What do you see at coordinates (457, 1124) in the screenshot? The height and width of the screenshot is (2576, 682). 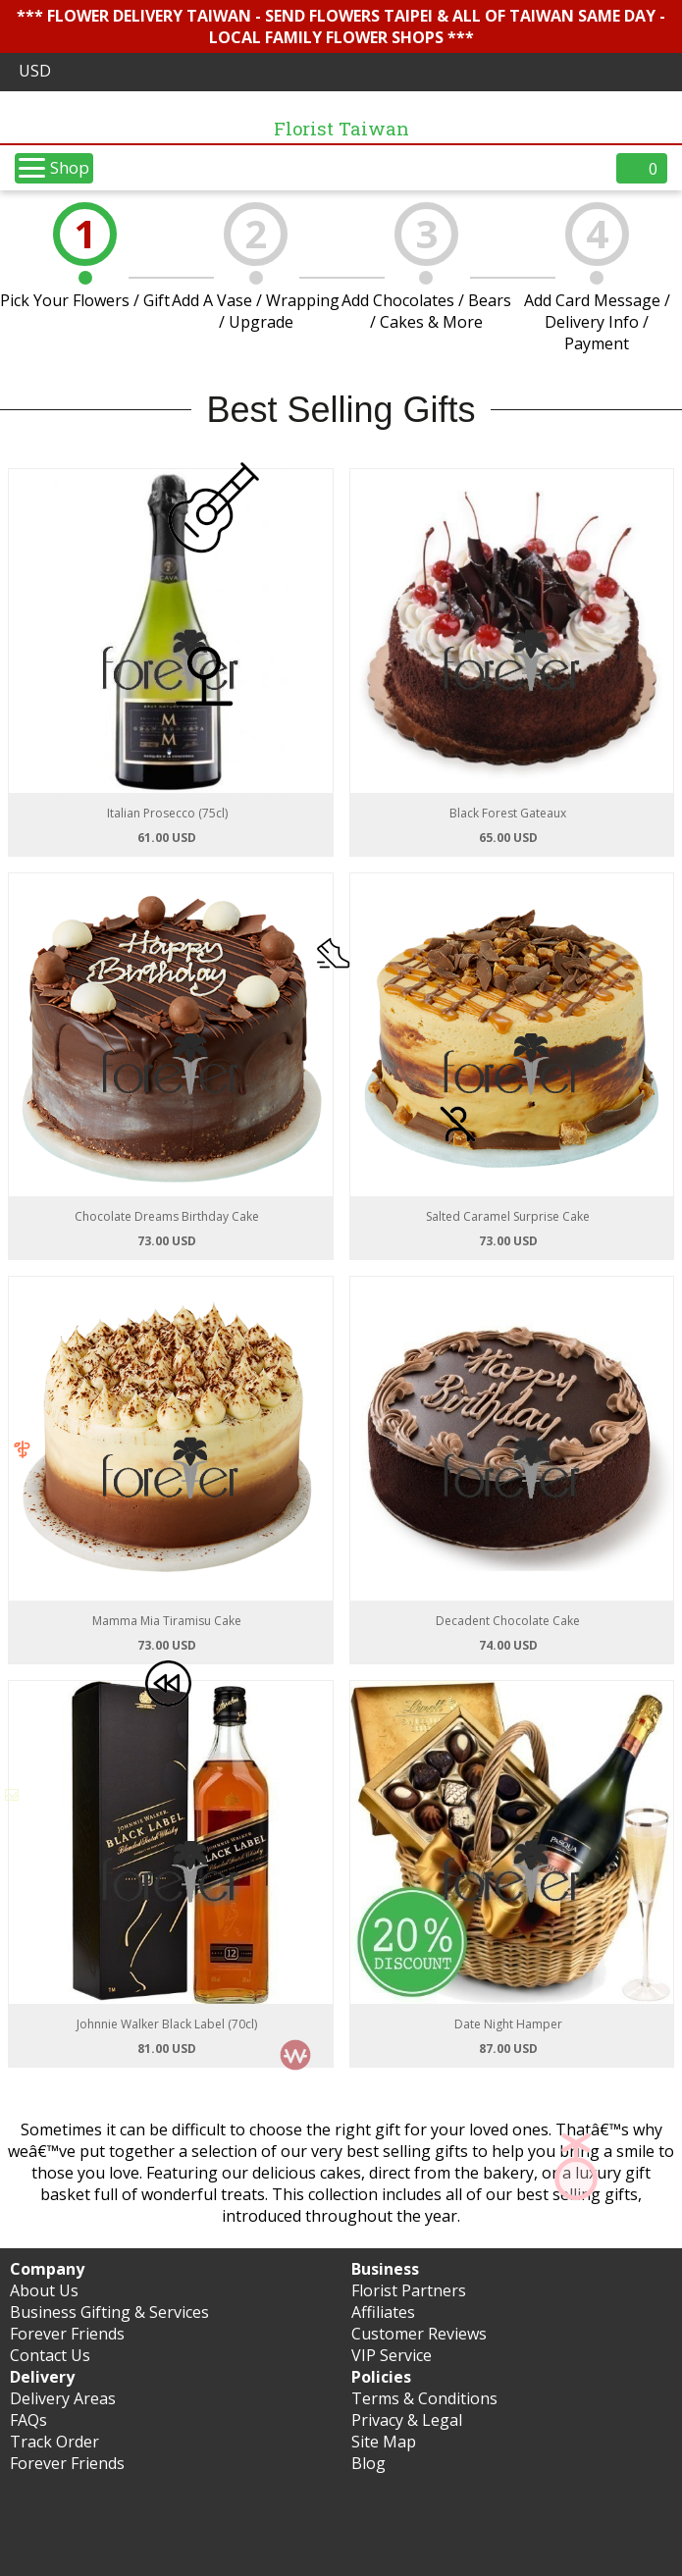 I see `user account disabled or deactivated` at bounding box center [457, 1124].